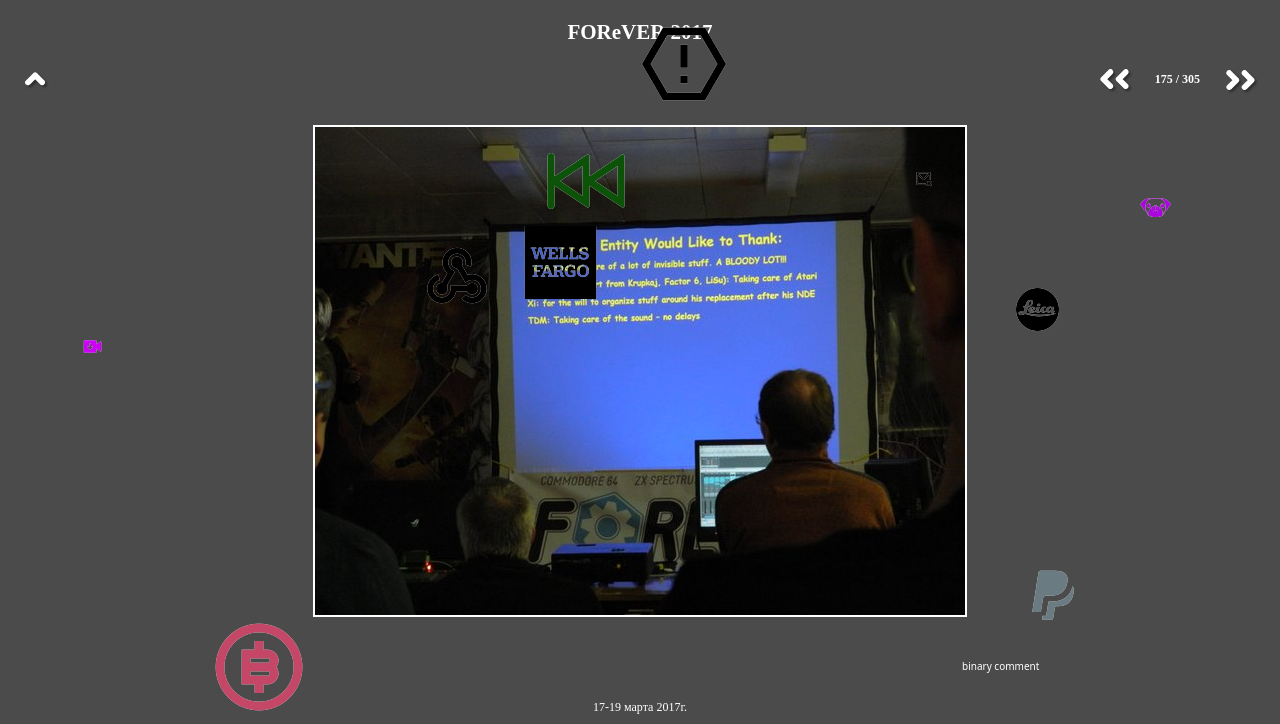 This screenshot has width=1280, height=724. Describe the element at coordinates (92, 346) in the screenshot. I see `download a video file` at that location.